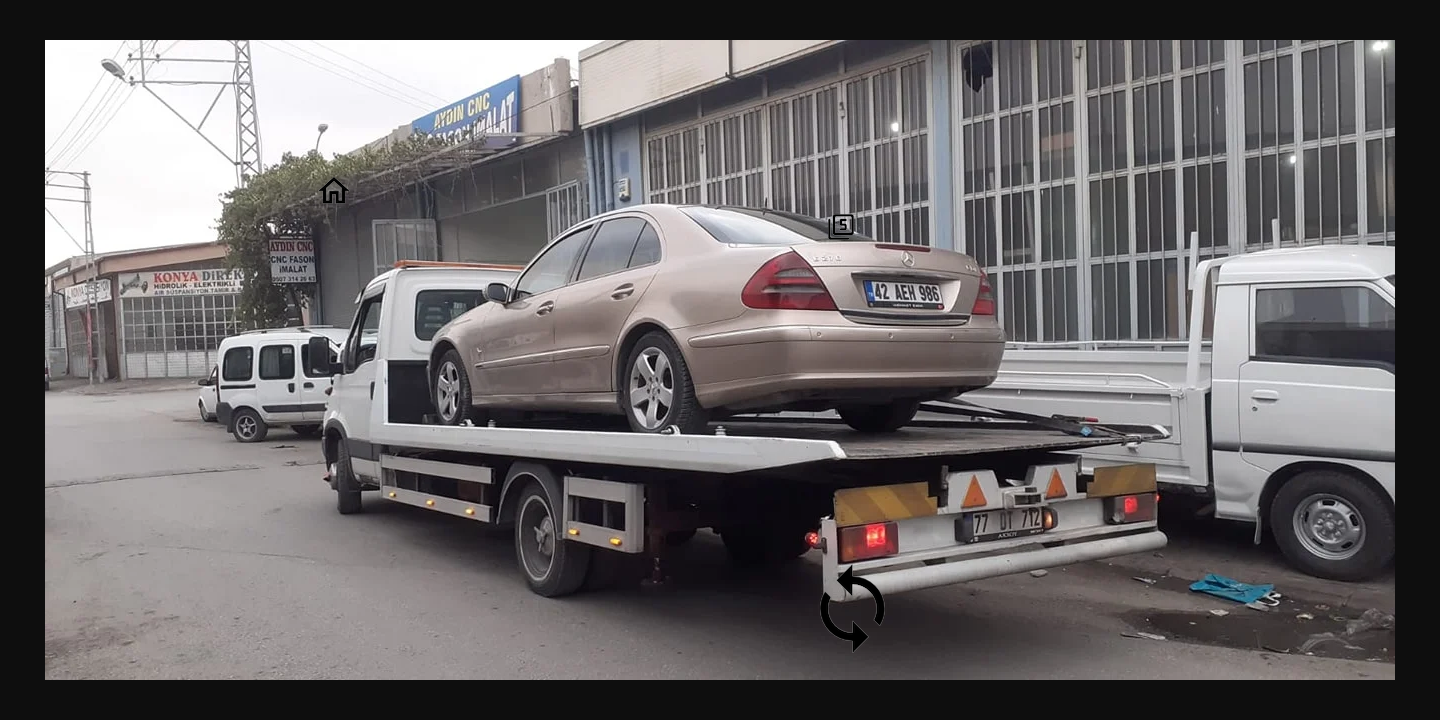  I want to click on indicates 5 items or layers selected, so click(841, 227).